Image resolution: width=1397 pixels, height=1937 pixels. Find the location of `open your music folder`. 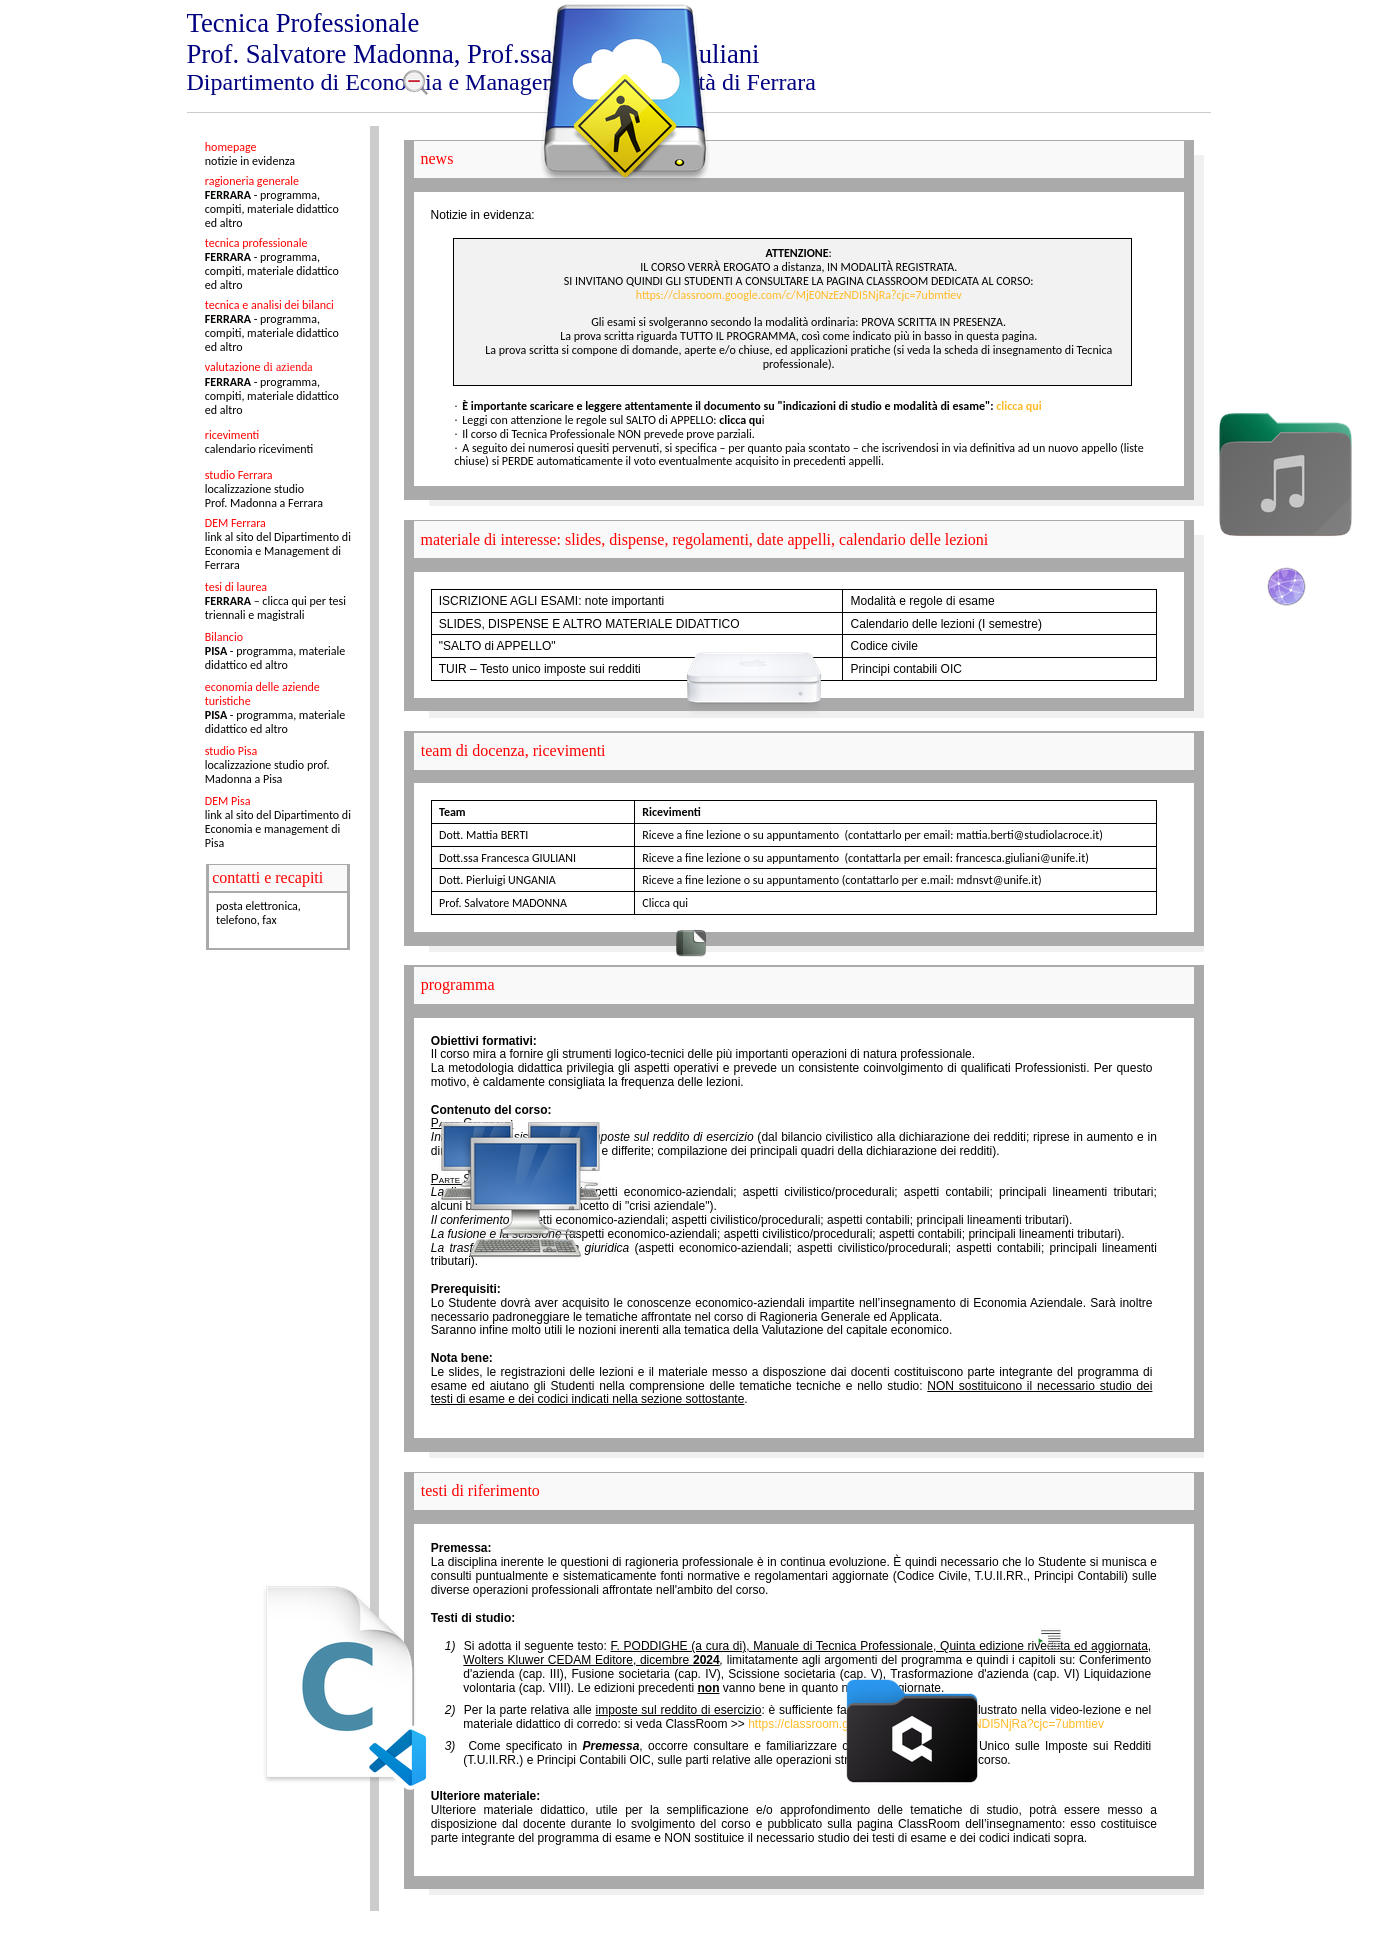

open your music folder is located at coordinates (1285, 474).